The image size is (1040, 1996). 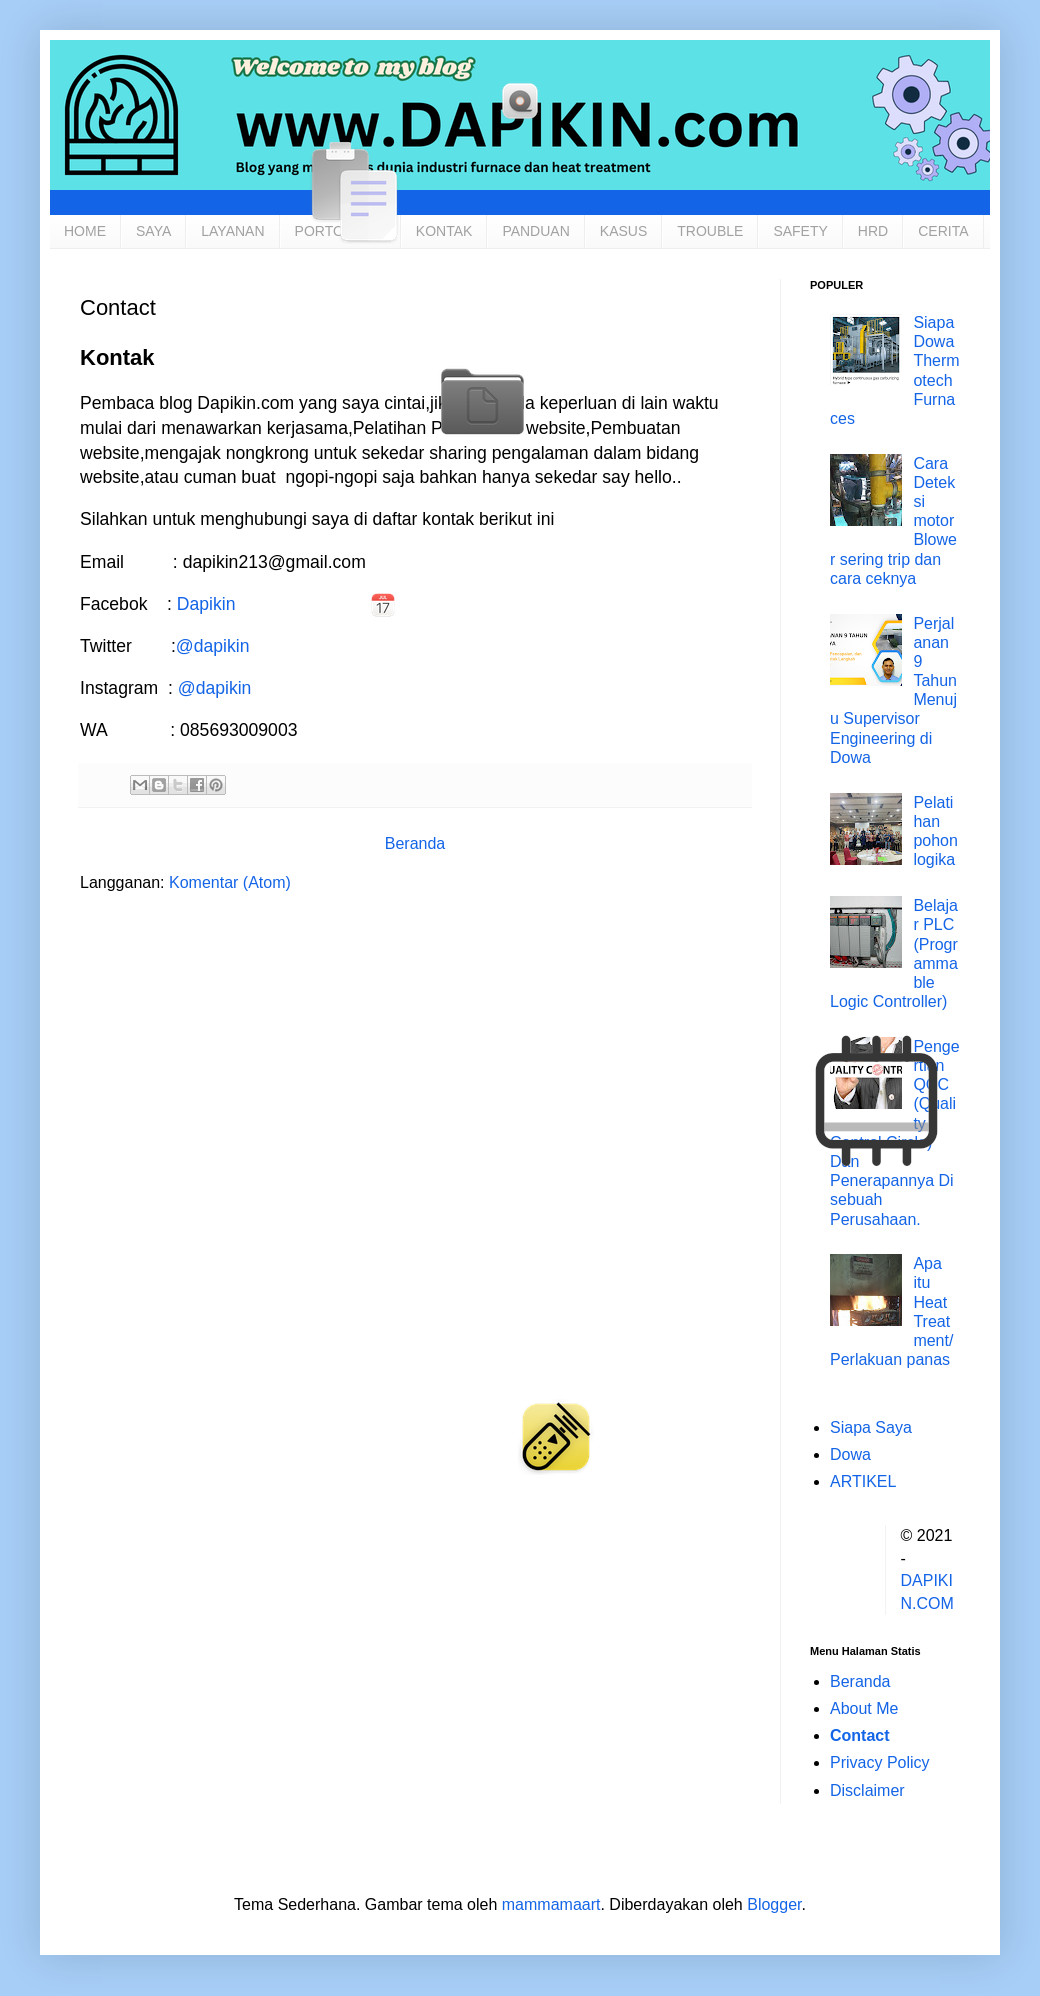 I want to click on paste content from clipboard, so click(x=354, y=191).